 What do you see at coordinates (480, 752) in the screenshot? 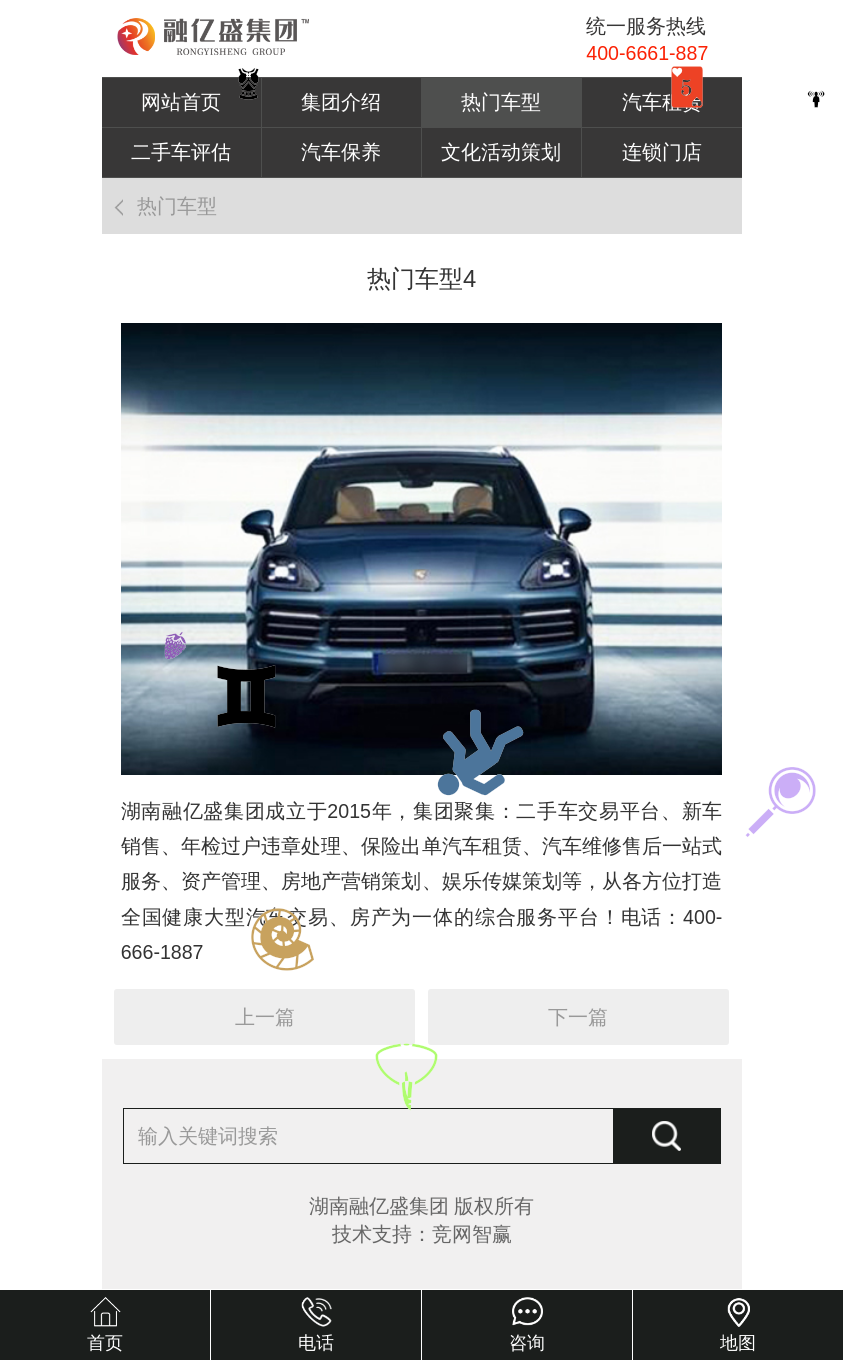
I see `indicates a fall hazard or danger zone` at bounding box center [480, 752].